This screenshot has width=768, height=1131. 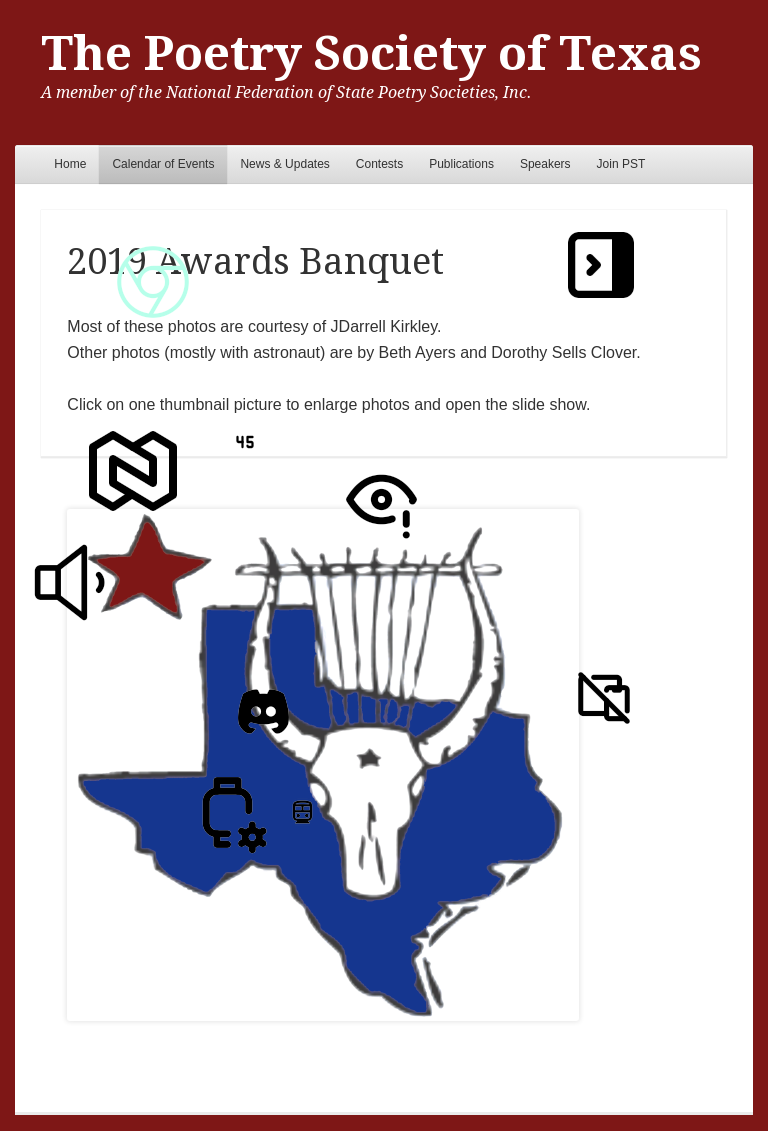 What do you see at coordinates (263, 711) in the screenshot?
I see `open Discord app` at bounding box center [263, 711].